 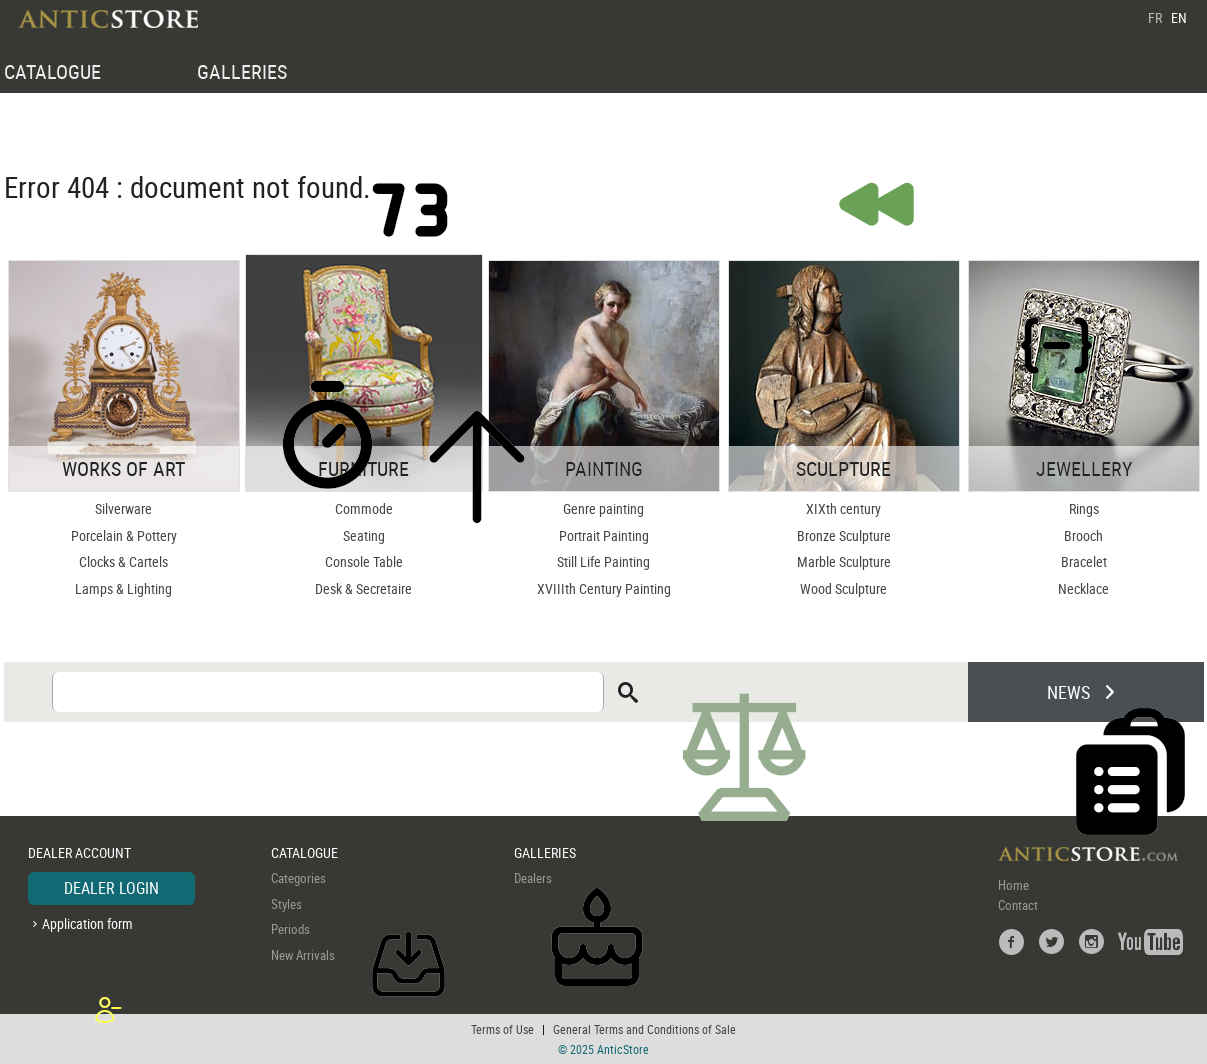 I want to click on view birthday or celebration reminders, so click(x=597, y=944).